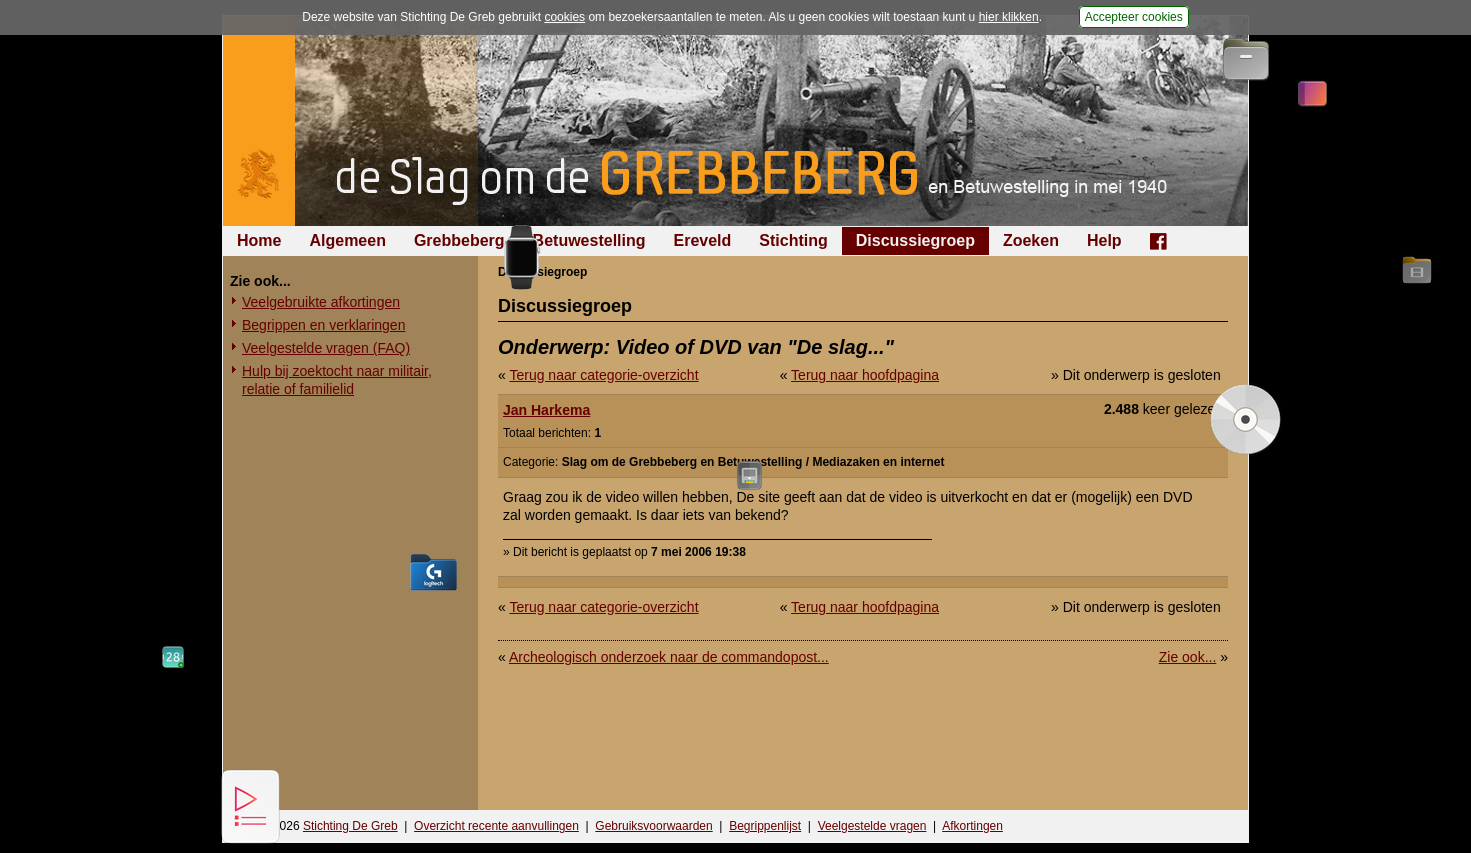 Image resolution: width=1471 pixels, height=853 pixels. Describe the element at coordinates (1246, 59) in the screenshot. I see `open the nautilus file manager` at that location.